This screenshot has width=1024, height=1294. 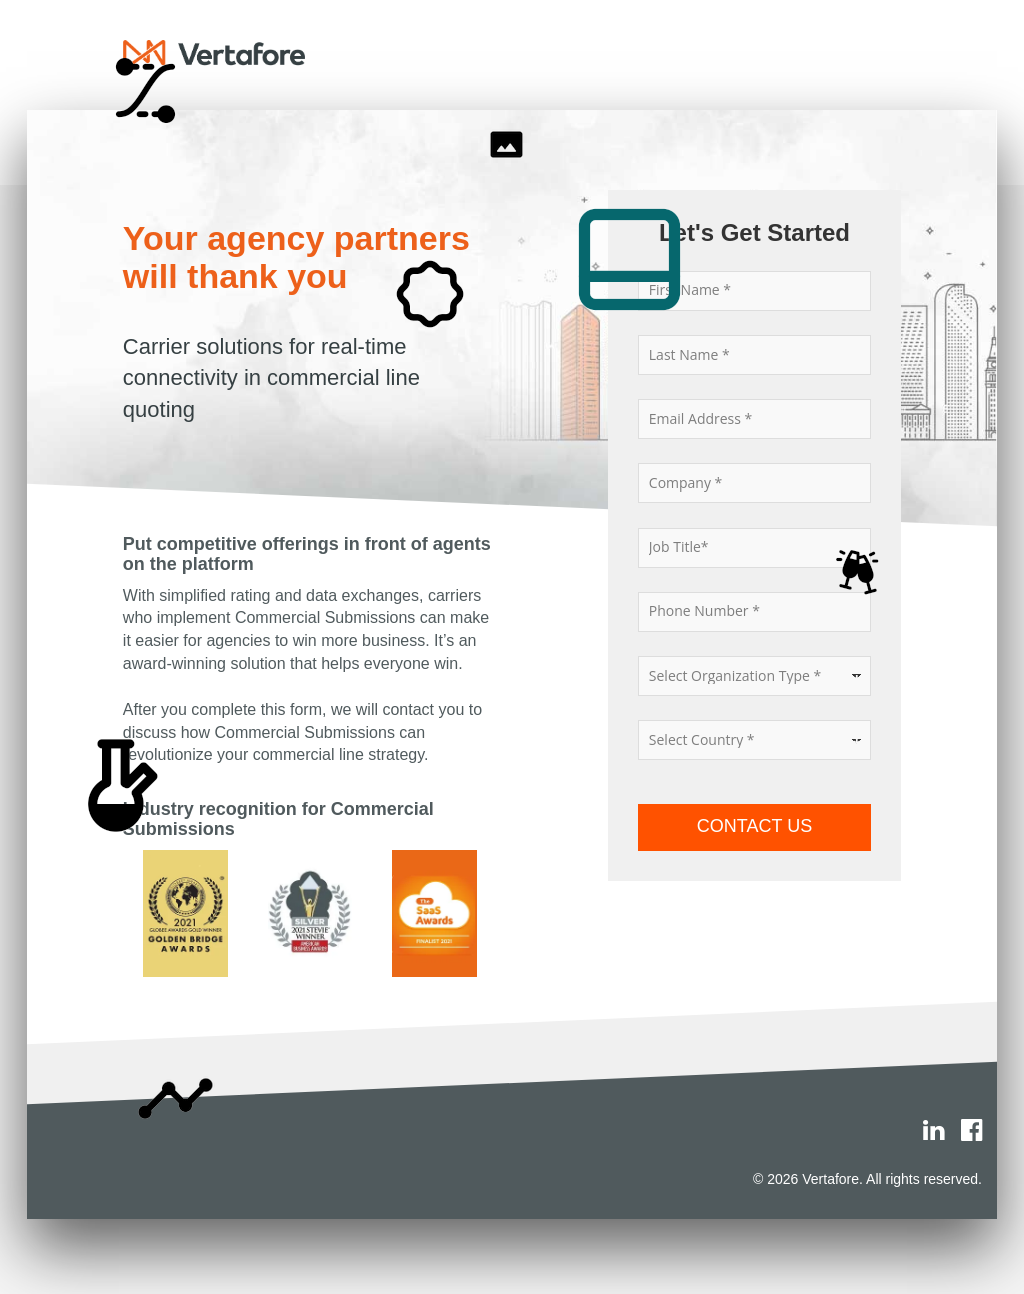 I want to click on access smoking or cannabis-related content, so click(x=120, y=785).